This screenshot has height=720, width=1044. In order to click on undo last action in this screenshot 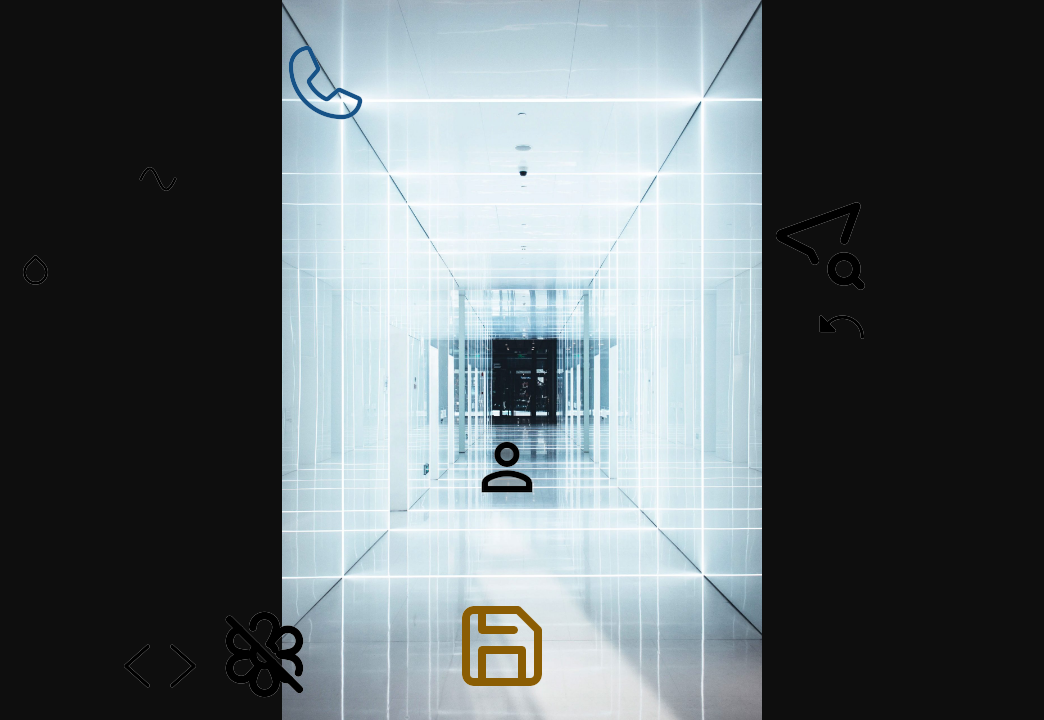, I will do `click(842, 325)`.